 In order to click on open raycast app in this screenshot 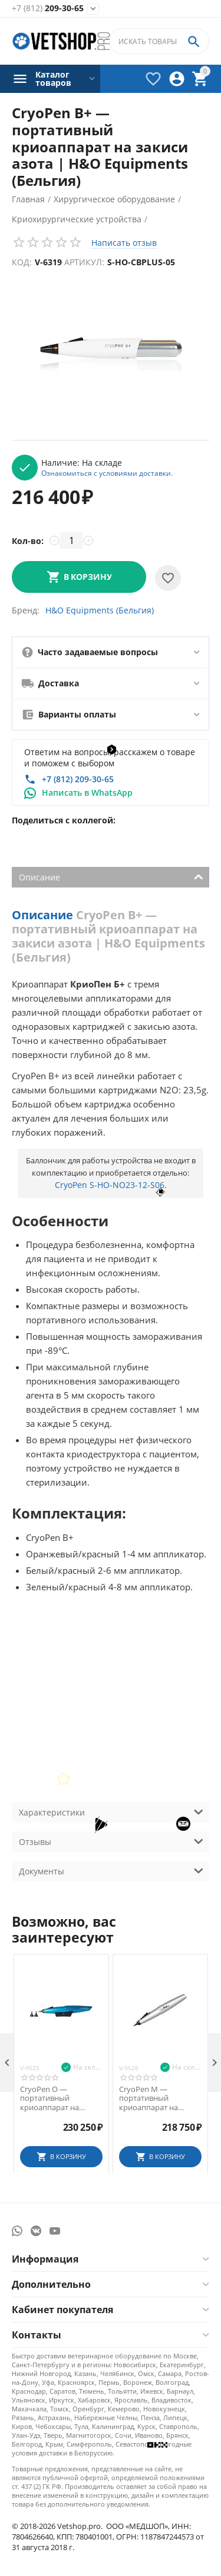, I will do `click(160, 1192)`.